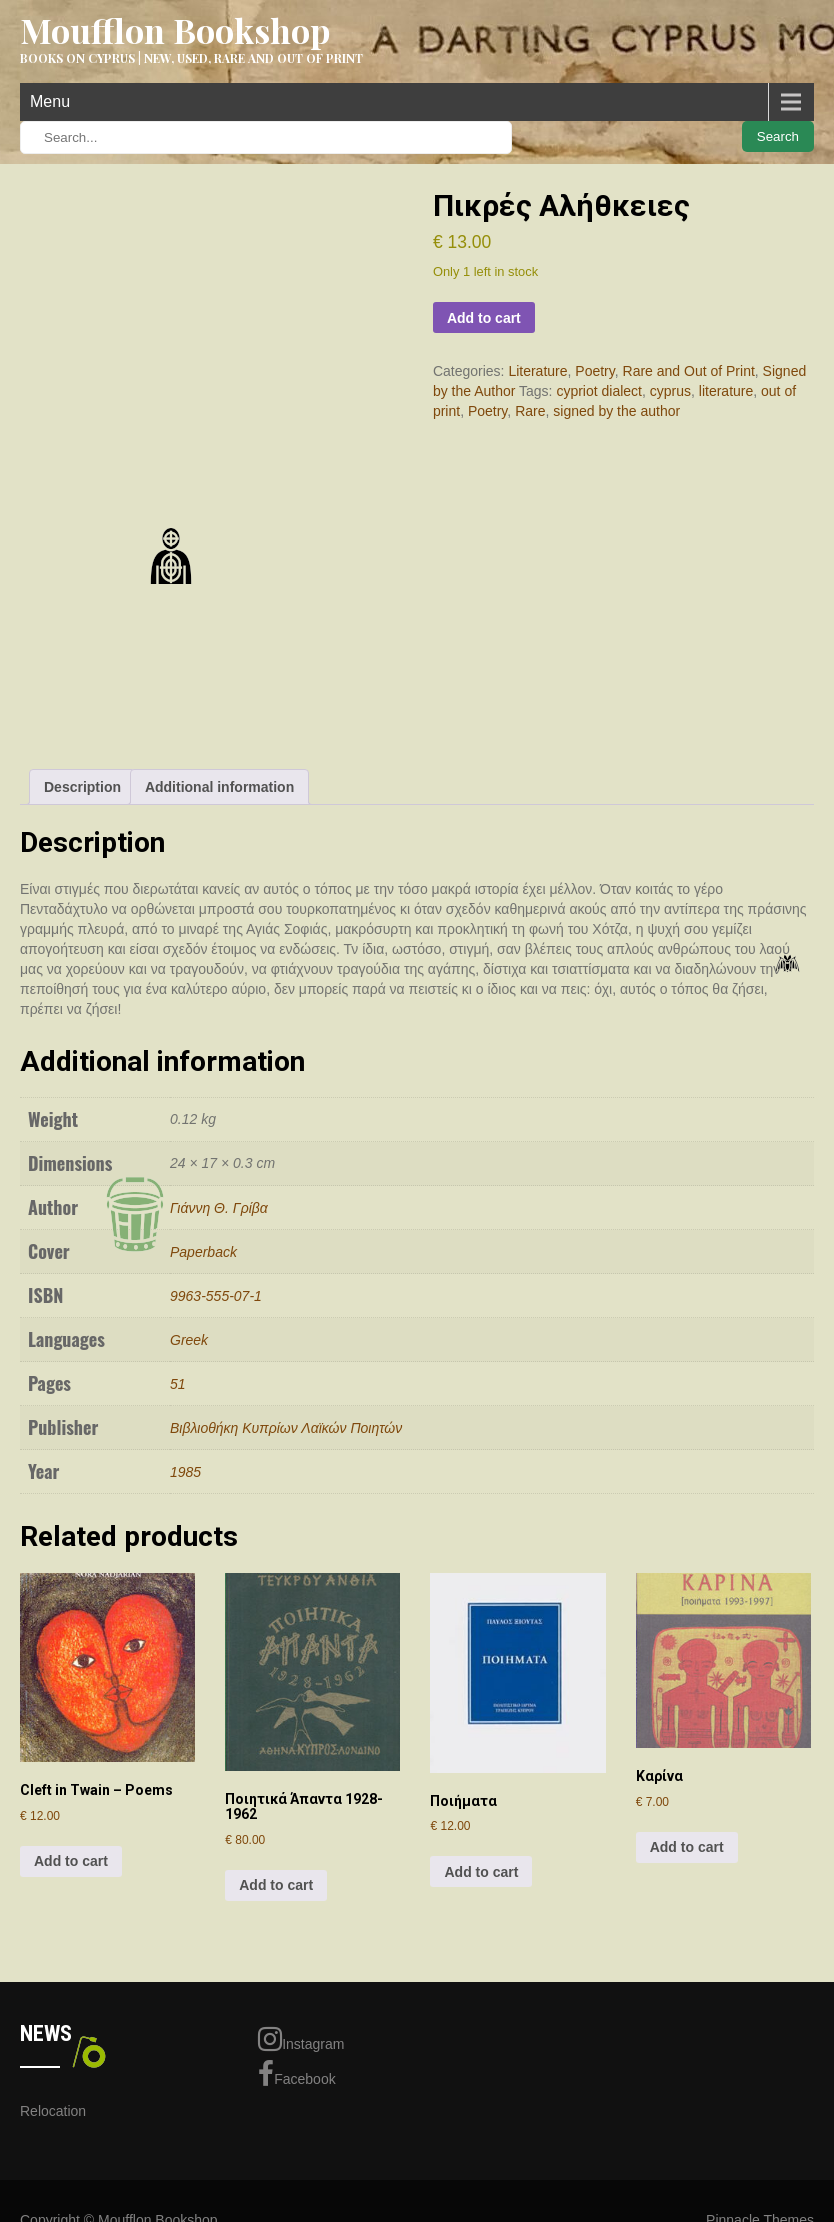 The width and height of the screenshot is (834, 2222). I want to click on practice target for shooting range simulation, so click(171, 556).